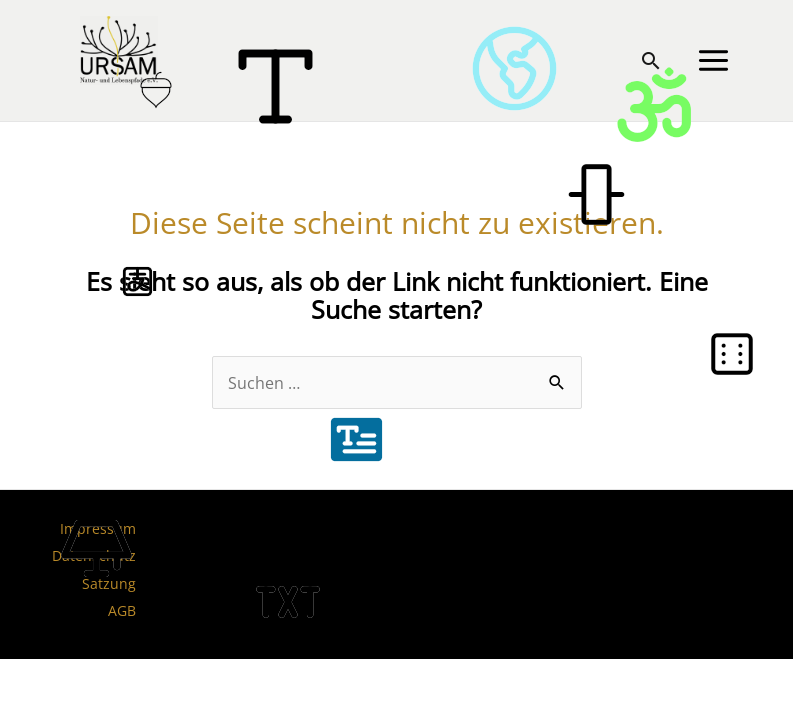 The image size is (793, 720). What do you see at coordinates (732, 354) in the screenshot?
I see `randomize or shuffle content` at bounding box center [732, 354].